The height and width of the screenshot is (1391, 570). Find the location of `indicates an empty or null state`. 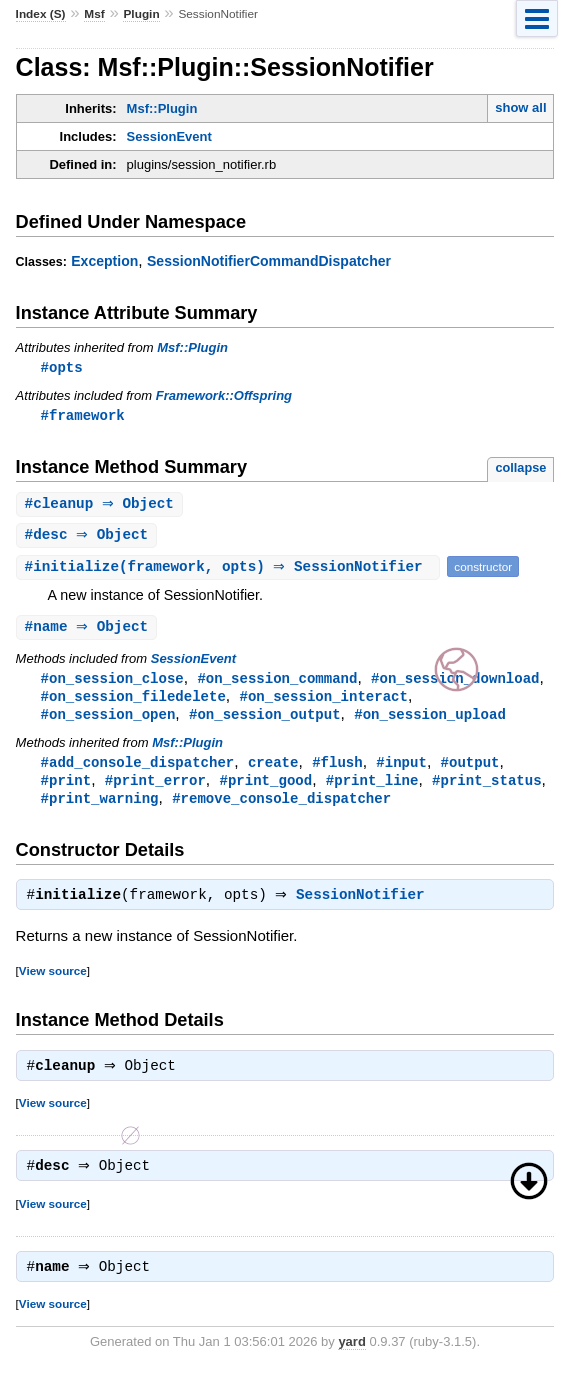

indicates an empty or null state is located at coordinates (130, 1135).